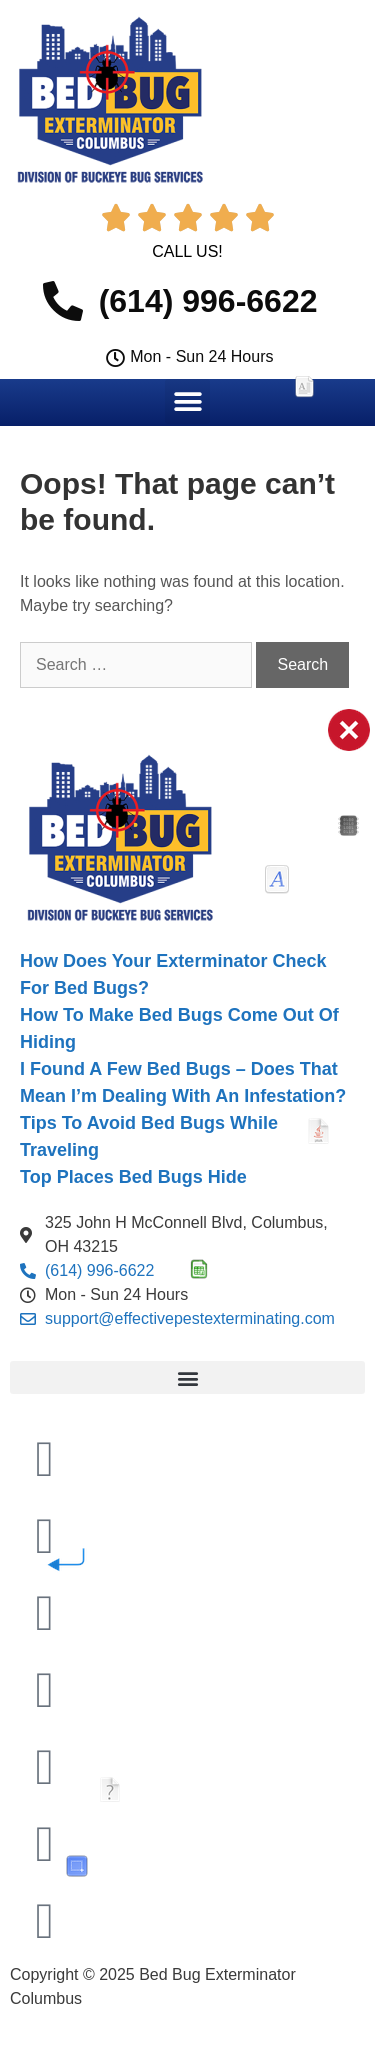 The image size is (375, 2045). I want to click on open a rich text document, so click(304, 386).